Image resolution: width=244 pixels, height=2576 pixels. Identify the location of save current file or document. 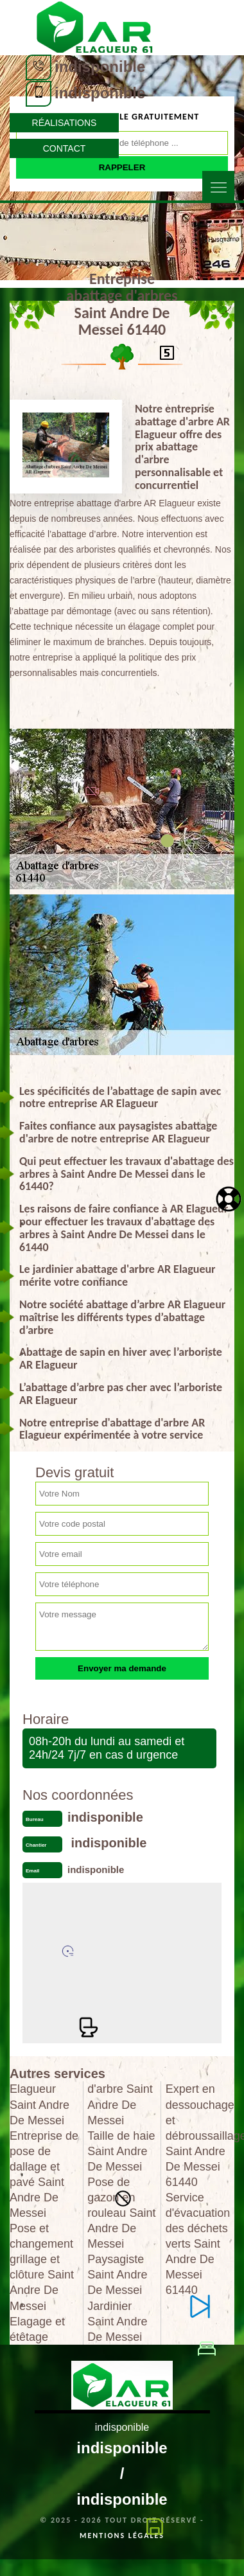
(155, 2527).